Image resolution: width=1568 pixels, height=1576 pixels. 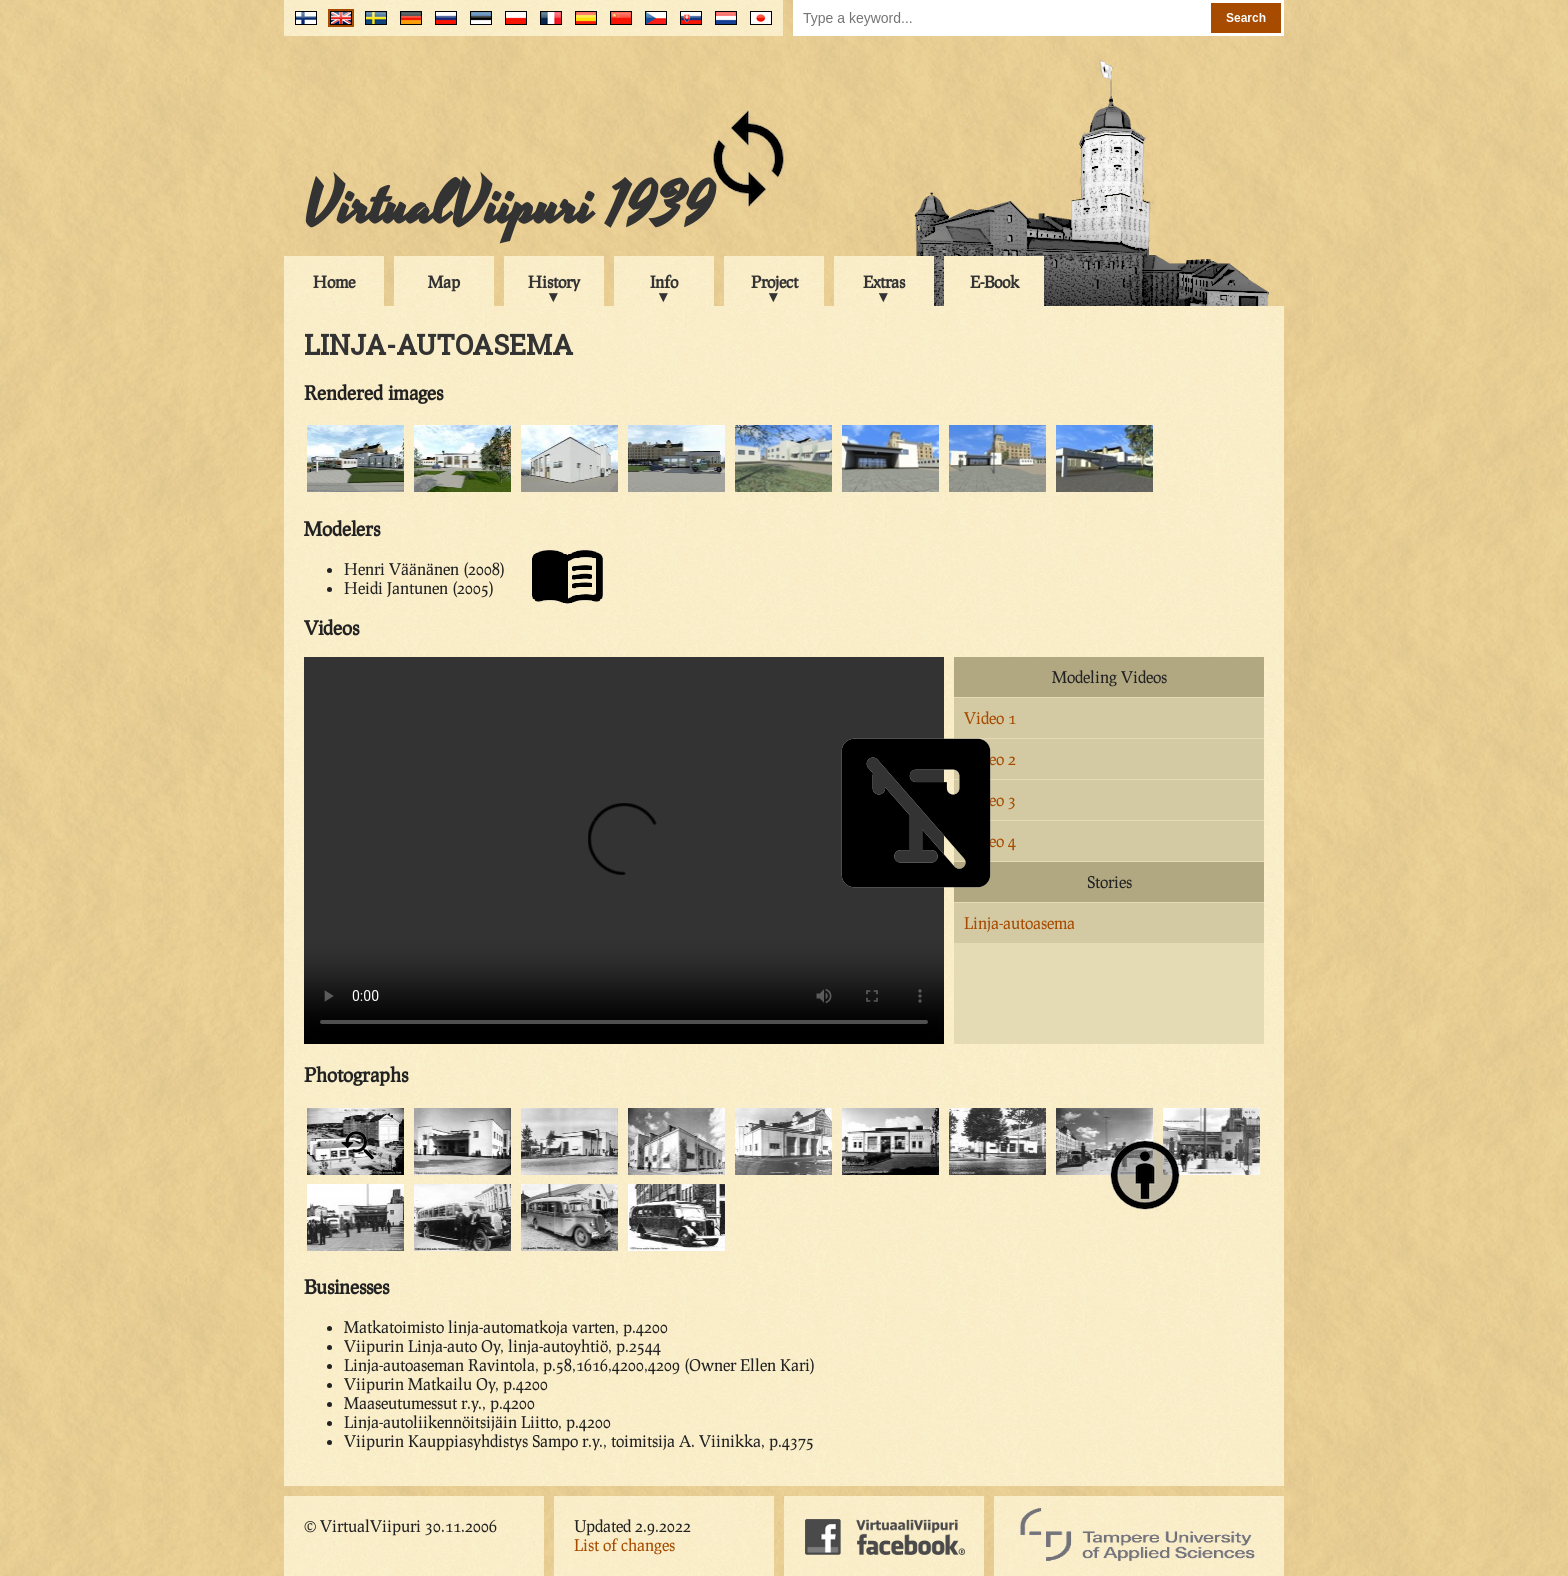 What do you see at coordinates (1145, 1175) in the screenshot?
I see `view attribution or credits information` at bounding box center [1145, 1175].